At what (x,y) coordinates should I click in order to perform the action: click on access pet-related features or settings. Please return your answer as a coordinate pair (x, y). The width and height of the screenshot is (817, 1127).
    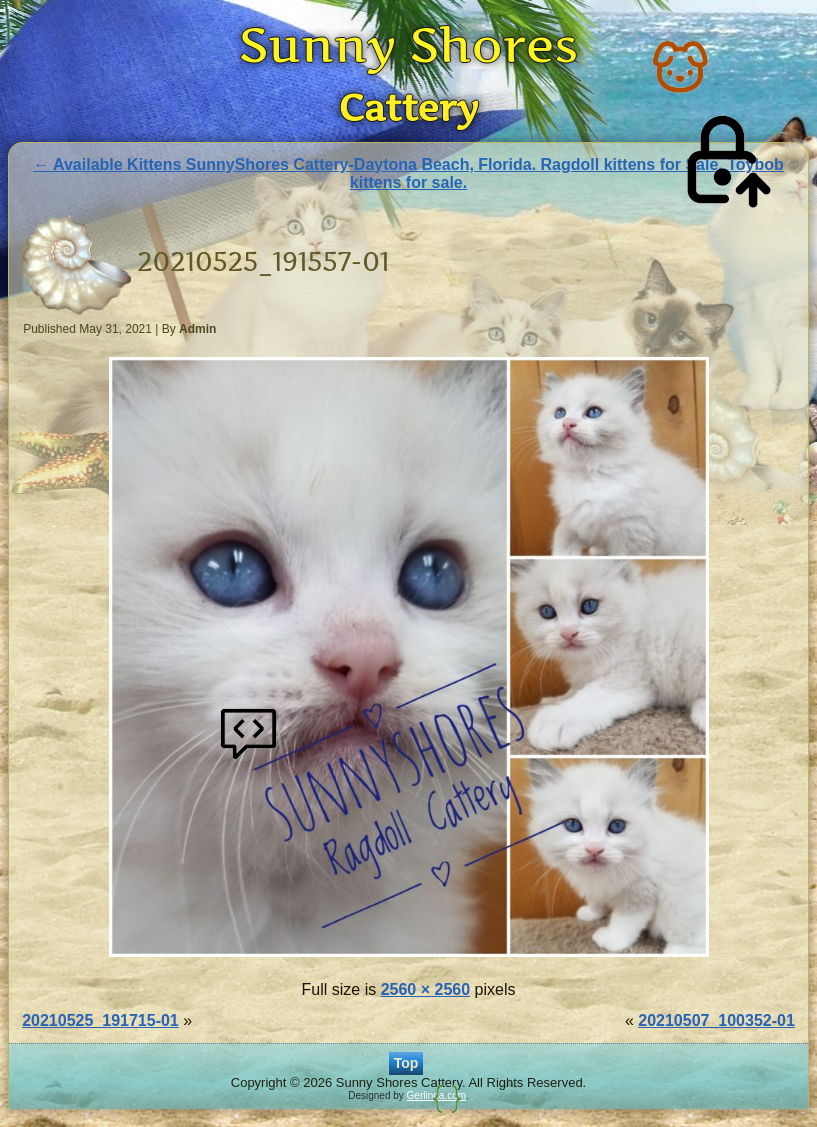
    Looking at the image, I should click on (680, 67).